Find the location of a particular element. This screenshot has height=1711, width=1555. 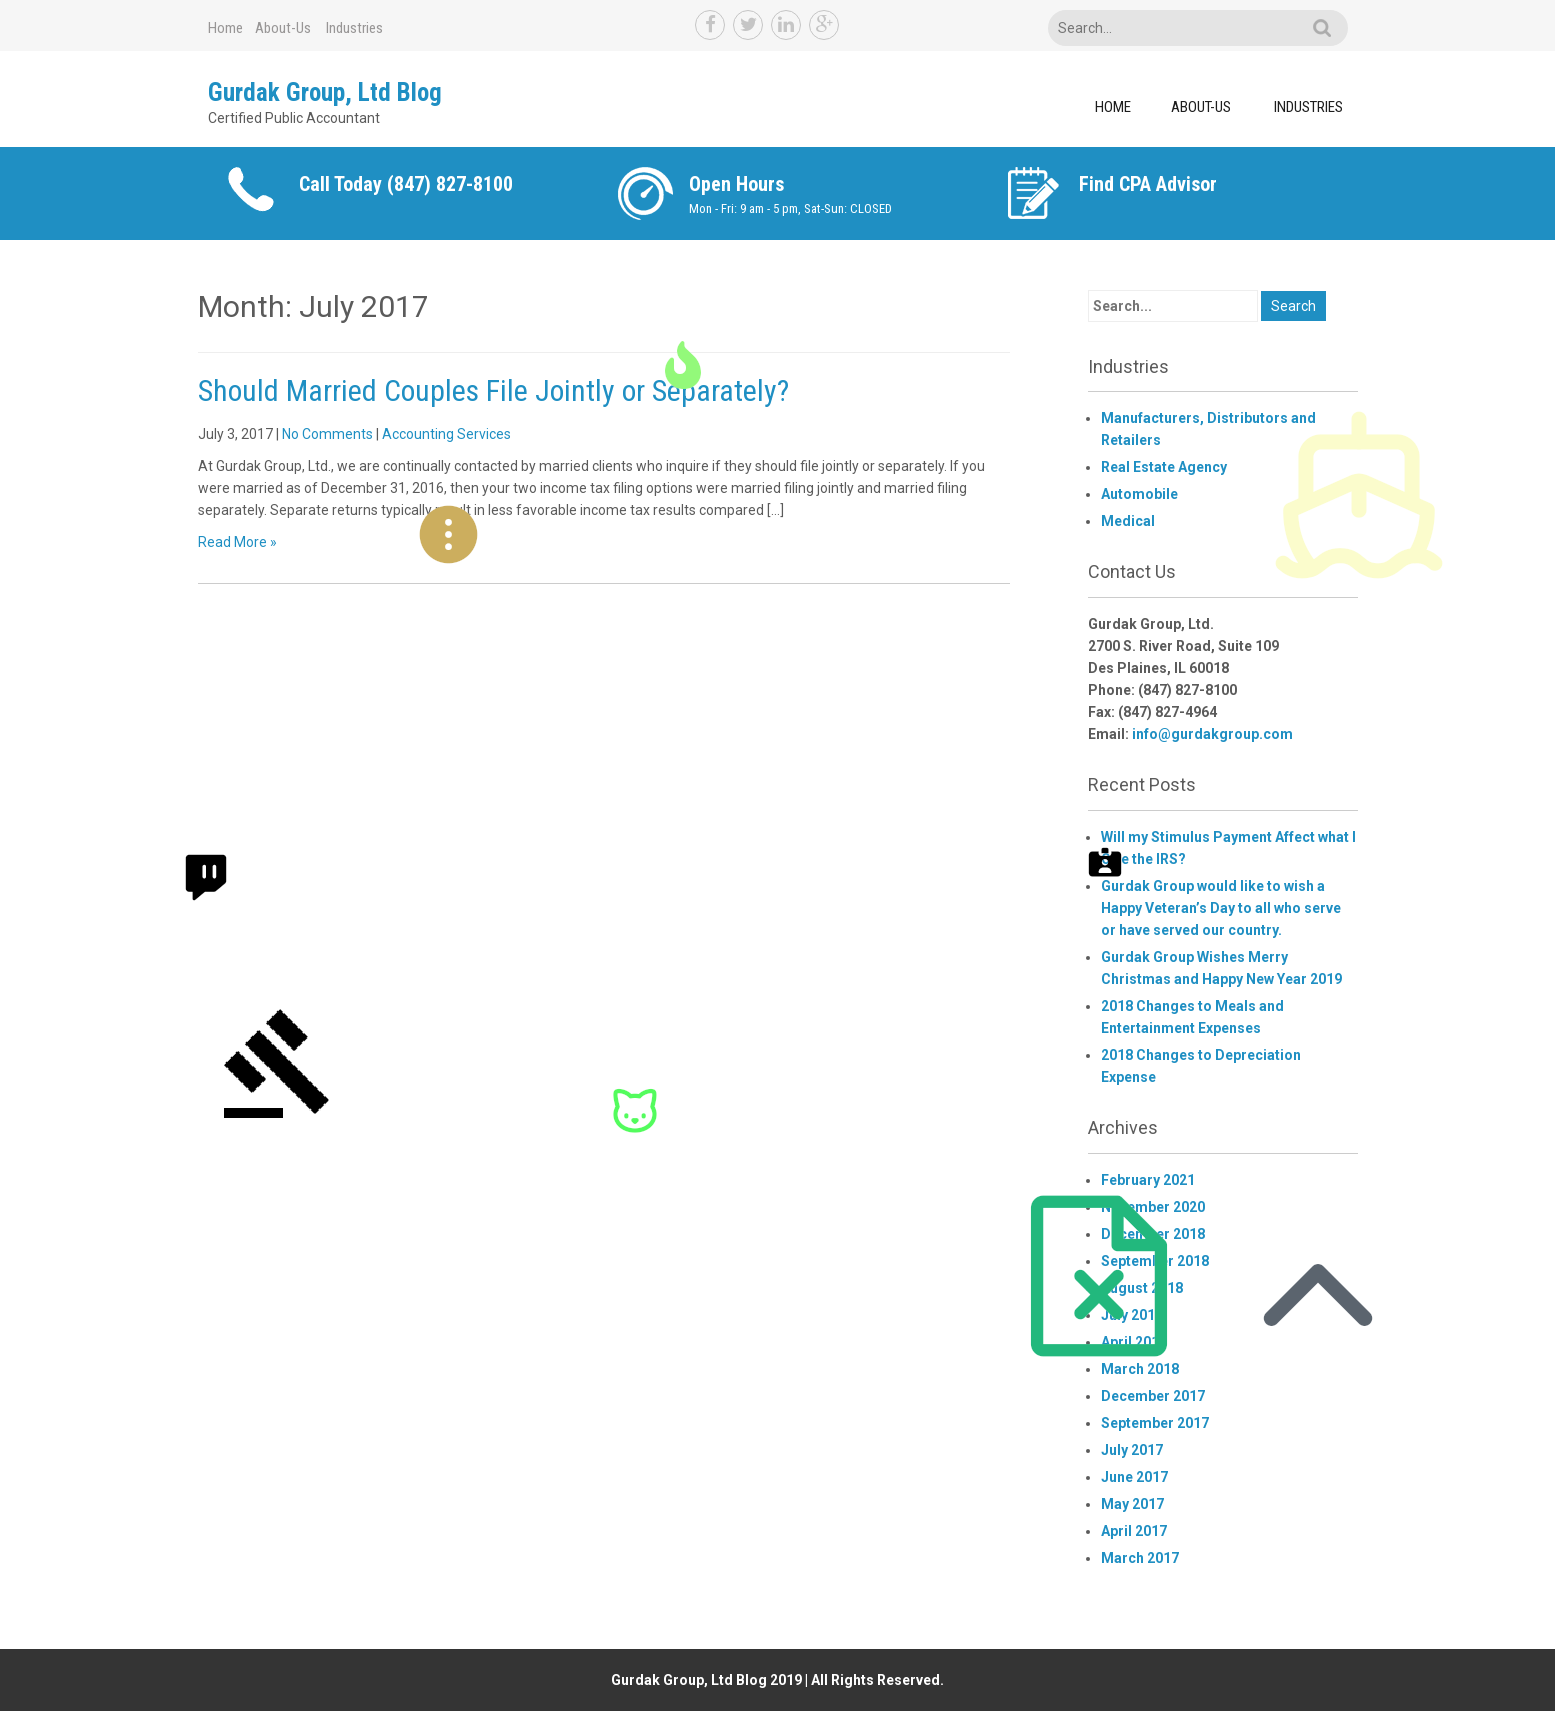

access shipping or delivery options is located at coordinates (1359, 495).